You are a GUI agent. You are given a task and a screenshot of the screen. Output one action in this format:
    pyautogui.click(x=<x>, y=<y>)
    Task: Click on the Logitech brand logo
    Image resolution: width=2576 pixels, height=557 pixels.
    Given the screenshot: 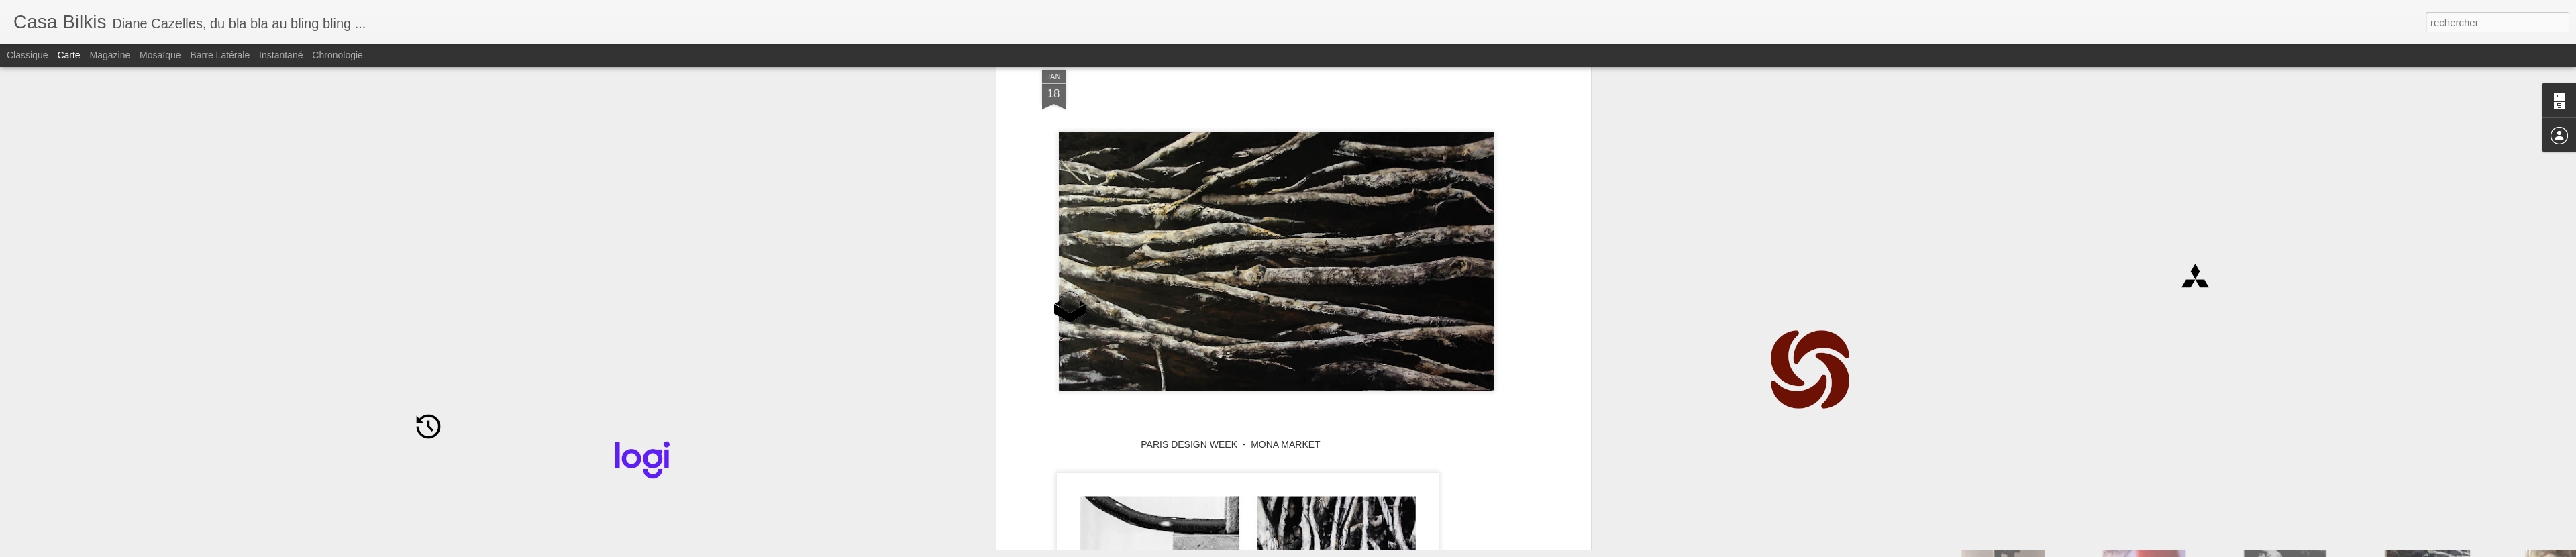 What is the action you would take?
    pyautogui.click(x=642, y=460)
    